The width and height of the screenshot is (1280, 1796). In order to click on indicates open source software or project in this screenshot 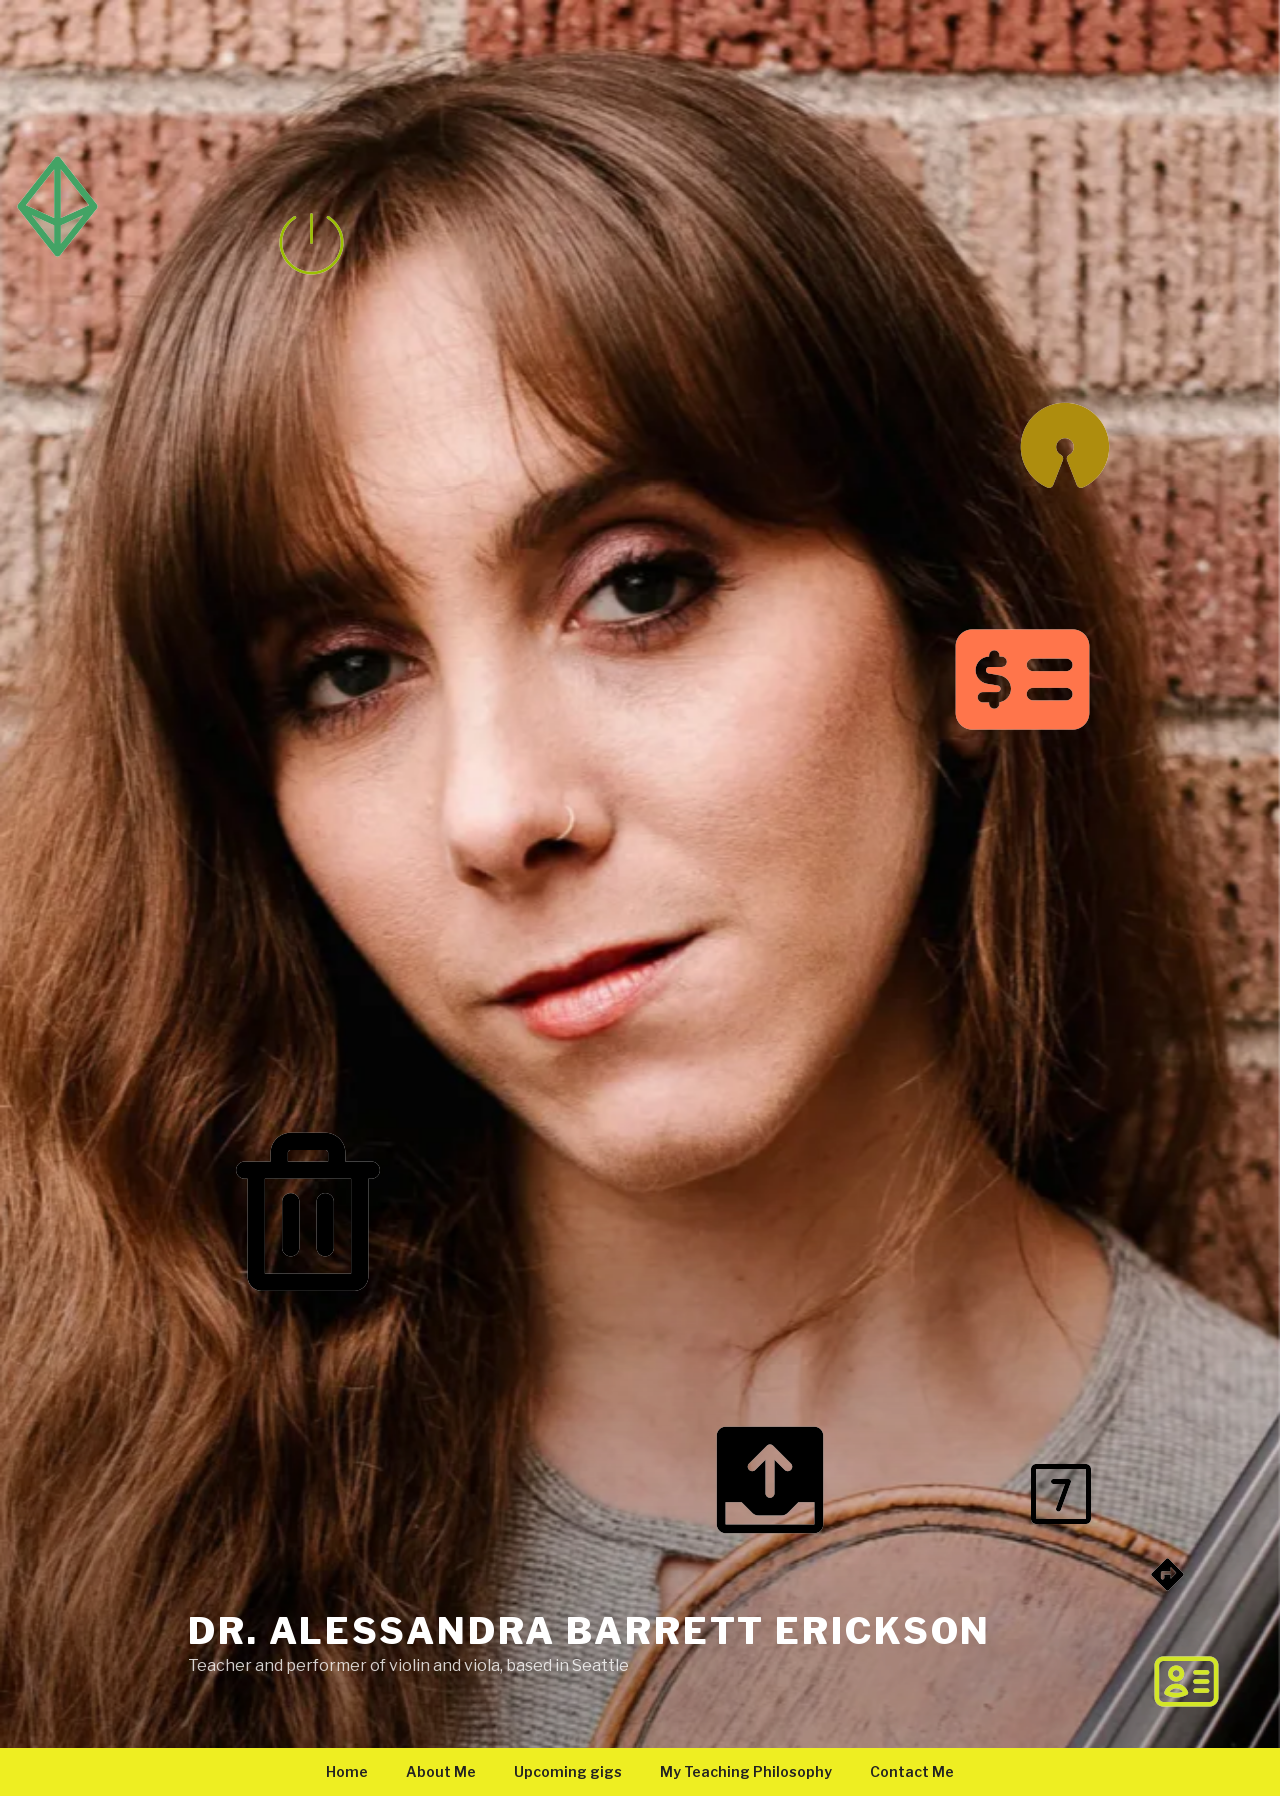, I will do `click(1065, 447)`.